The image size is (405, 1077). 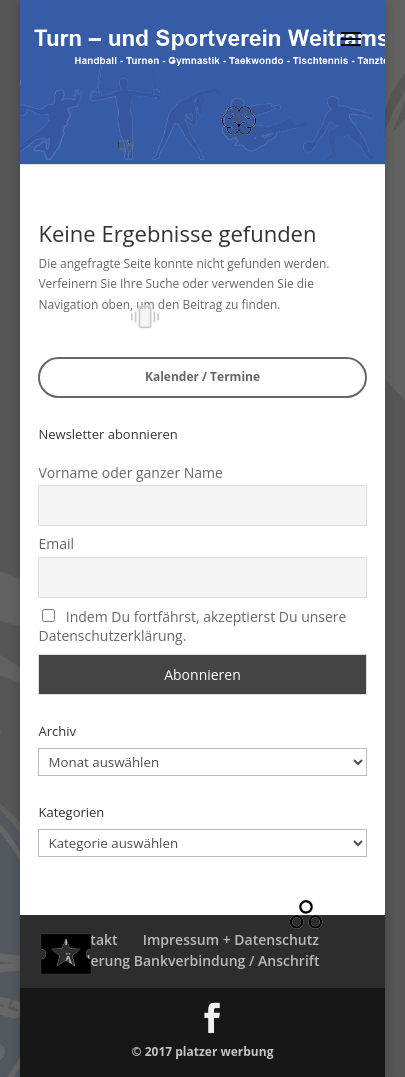 What do you see at coordinates (239, 121) in the screenshot?
I see `access AI or smart features` at bounding box center [239, 121].